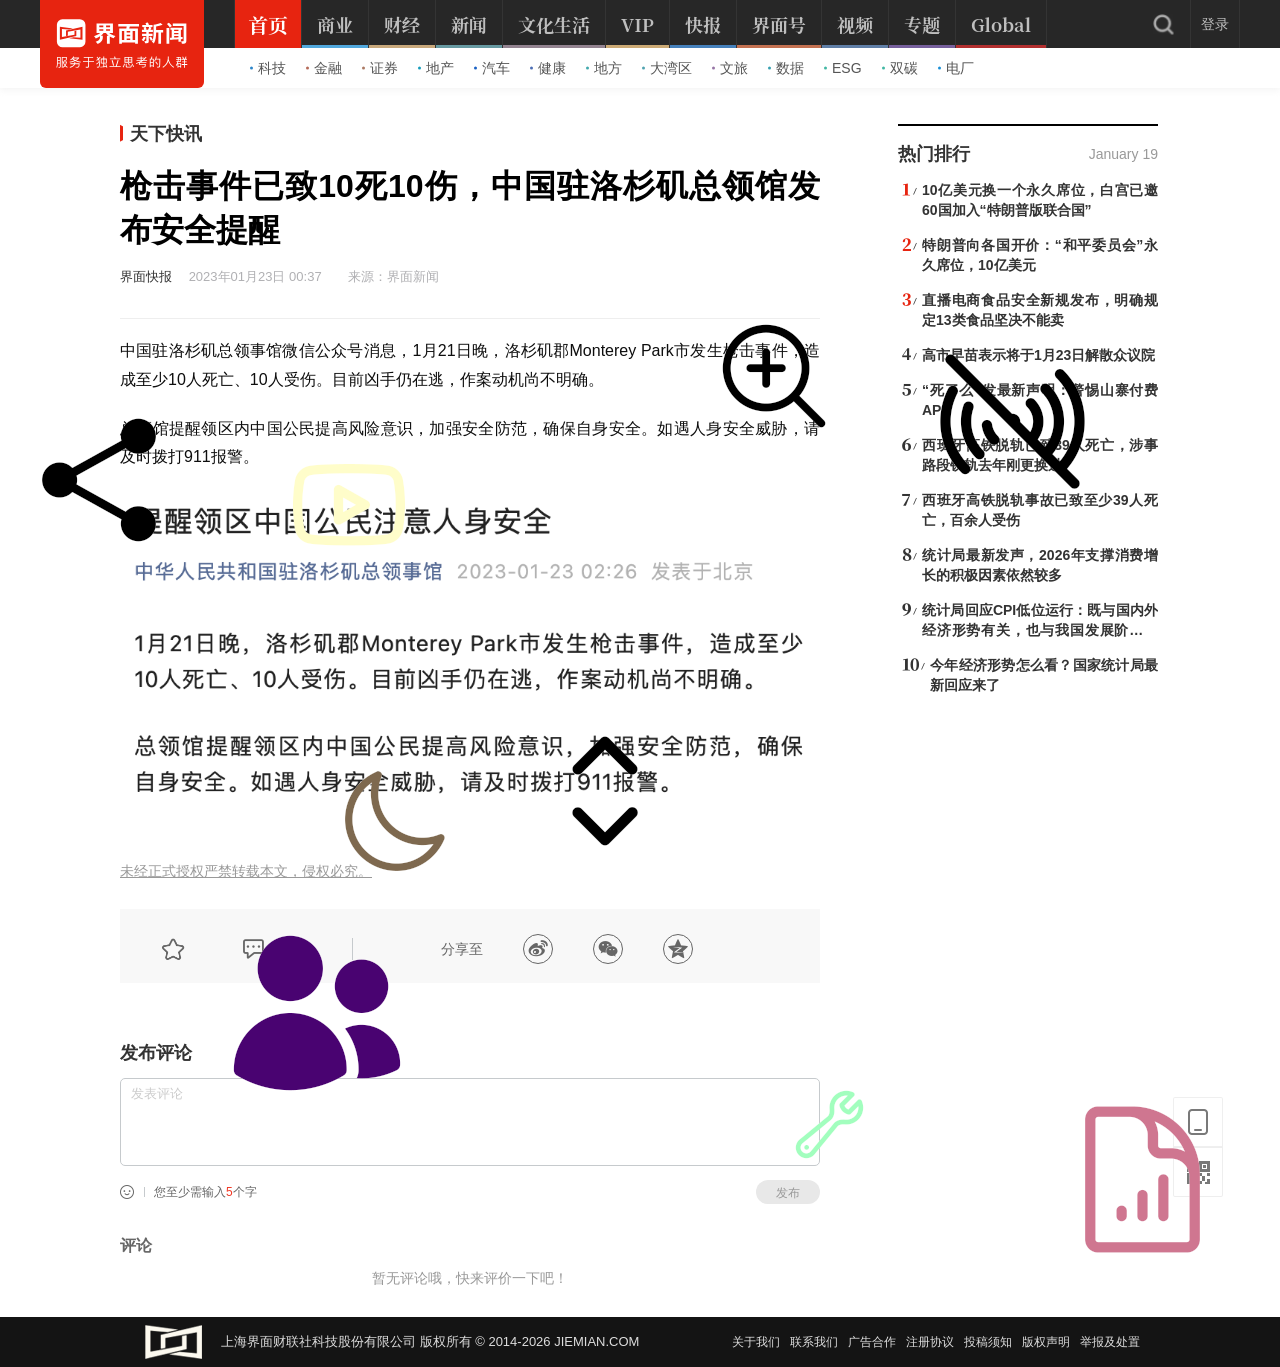 This screenshot has width=1280, height=1367. What do you see at coordinates (605, 791) in the screenshot?
I see `expand or collapse a dropdown menu` at bounding box center [605, 791].